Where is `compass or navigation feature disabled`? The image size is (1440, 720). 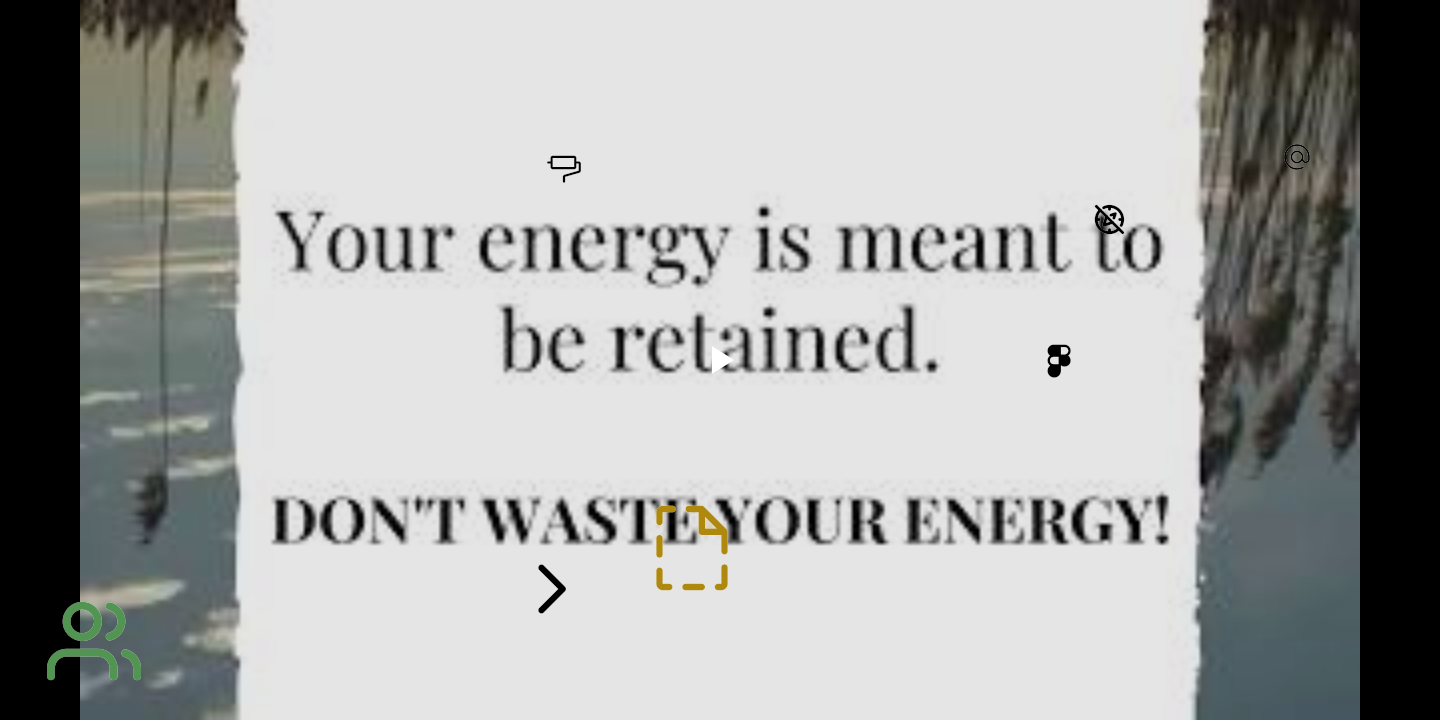 compass or navigation feature disabled is located at coordinates (1109, 219).